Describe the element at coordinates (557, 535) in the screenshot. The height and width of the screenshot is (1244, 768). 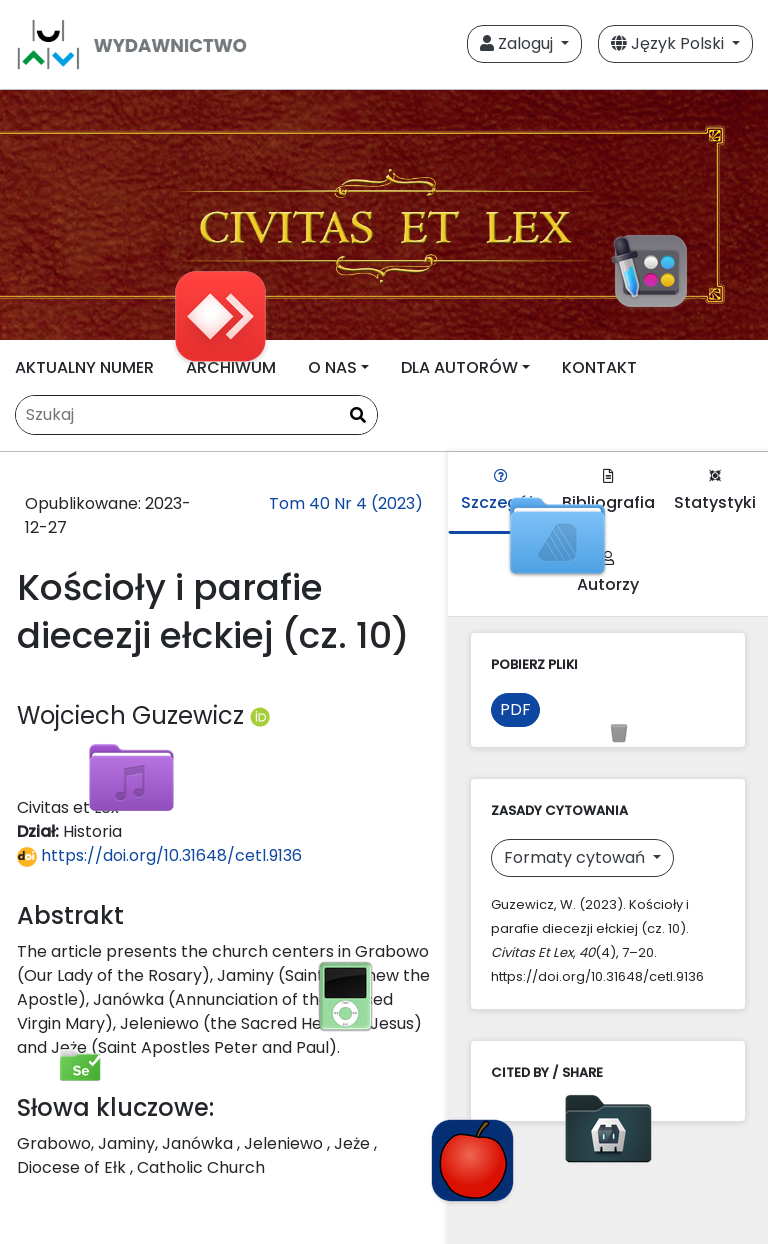
I see `open affinity publisher project folder` at that location.